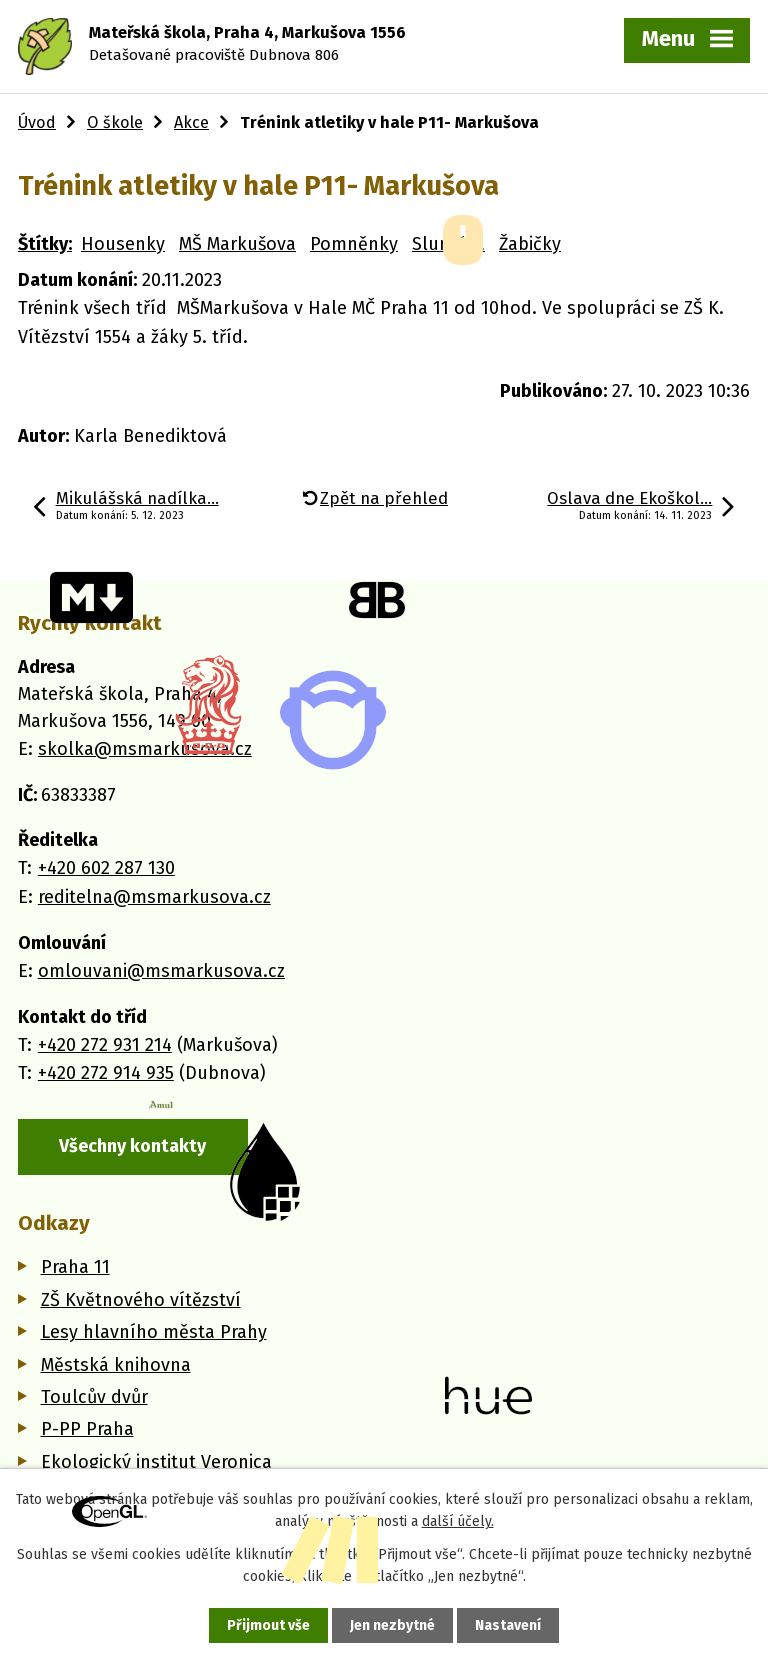 This screenshot has width=768, height=1662. I want to click on NodeBB forum software logo, so click(377, 600).